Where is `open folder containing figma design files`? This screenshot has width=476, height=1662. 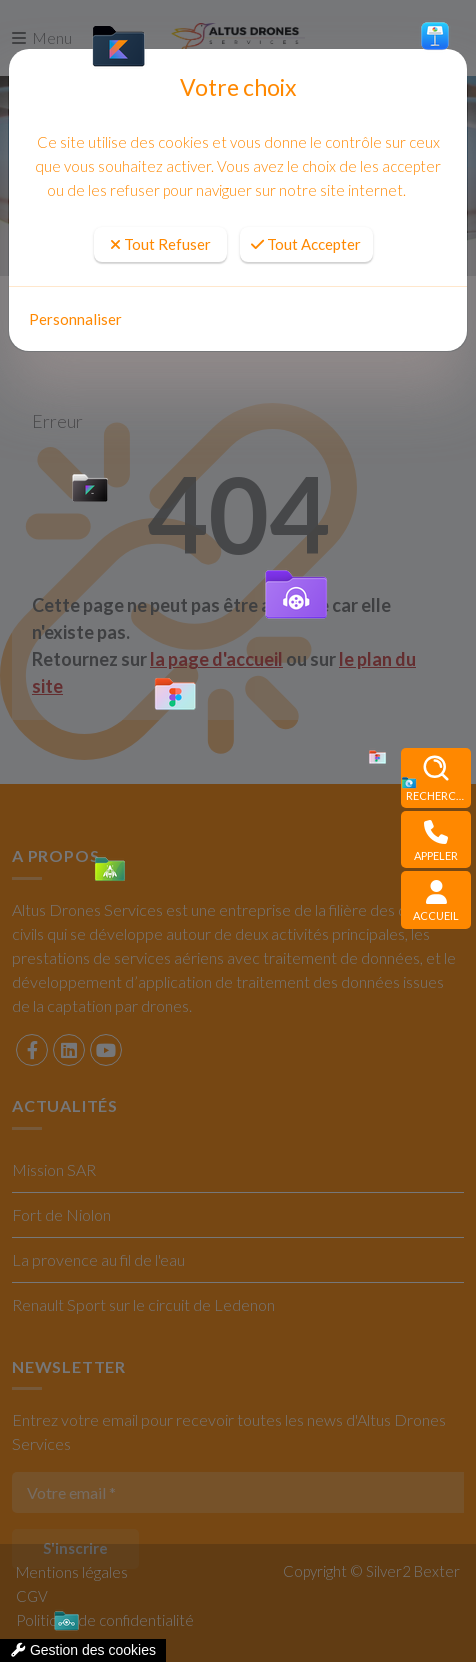
open folder containing figma design files is located at coordinates (377, 757).